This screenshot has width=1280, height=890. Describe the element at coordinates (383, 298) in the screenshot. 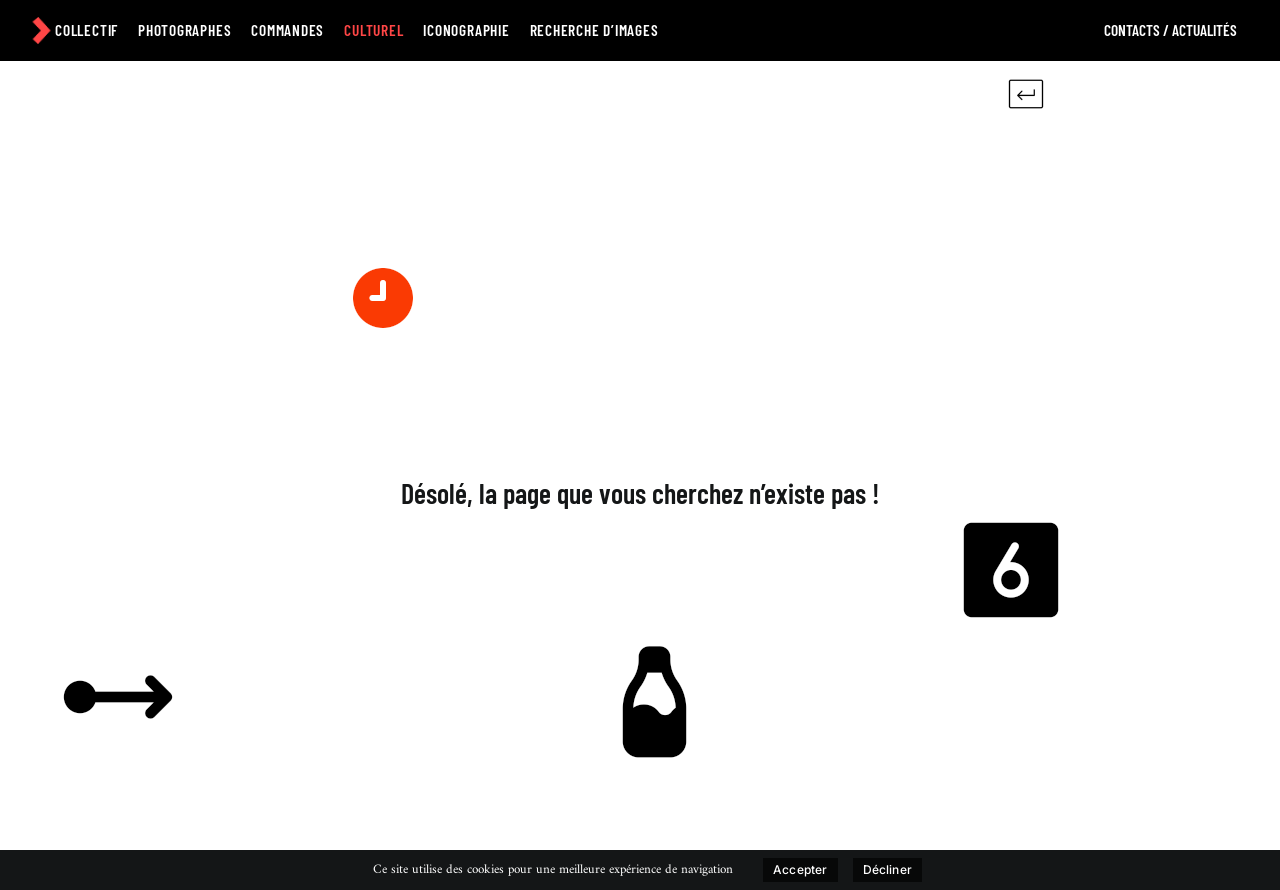

I see `indicates the current time is 9 o'clock` at that location.